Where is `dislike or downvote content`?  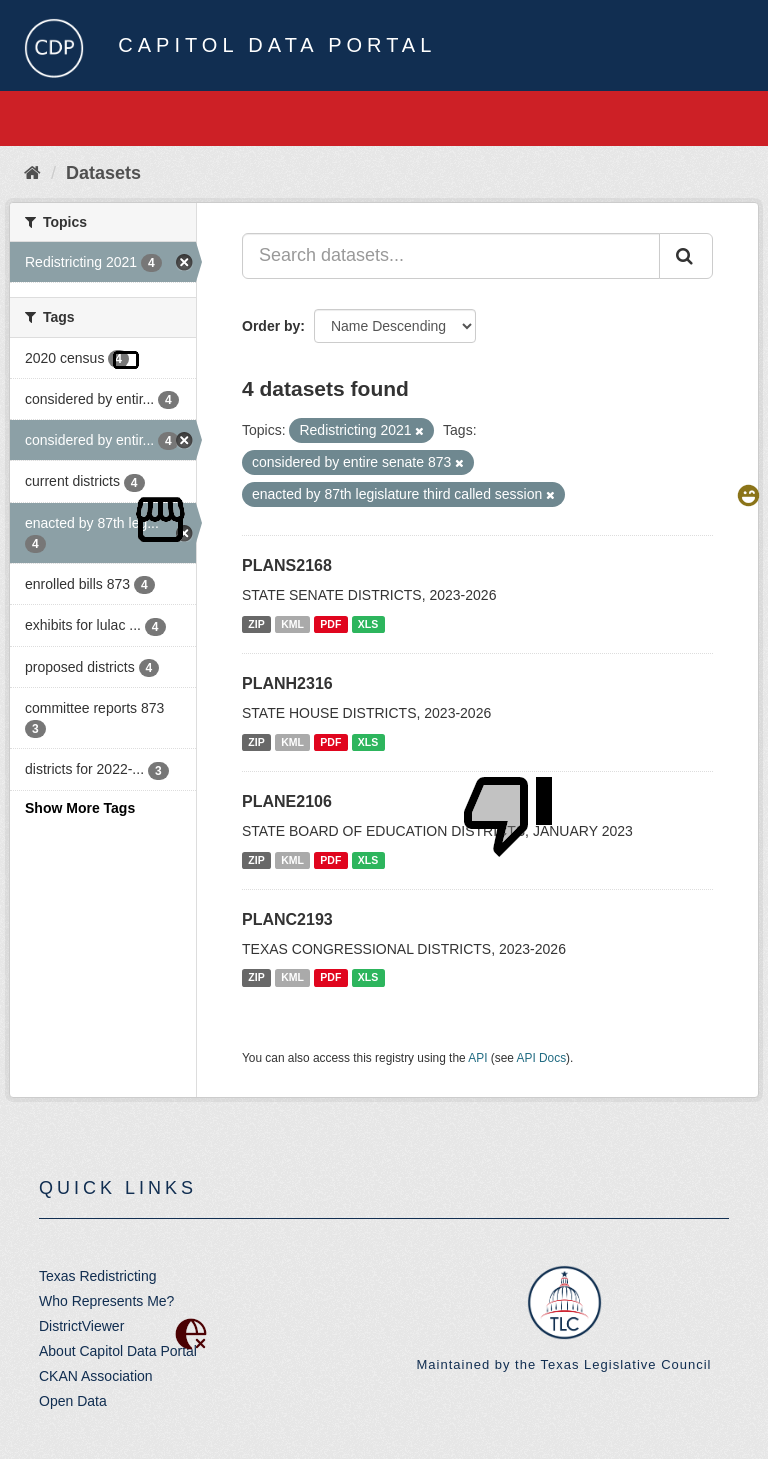
dislike or downvote content is located at coordinates (508, 813).